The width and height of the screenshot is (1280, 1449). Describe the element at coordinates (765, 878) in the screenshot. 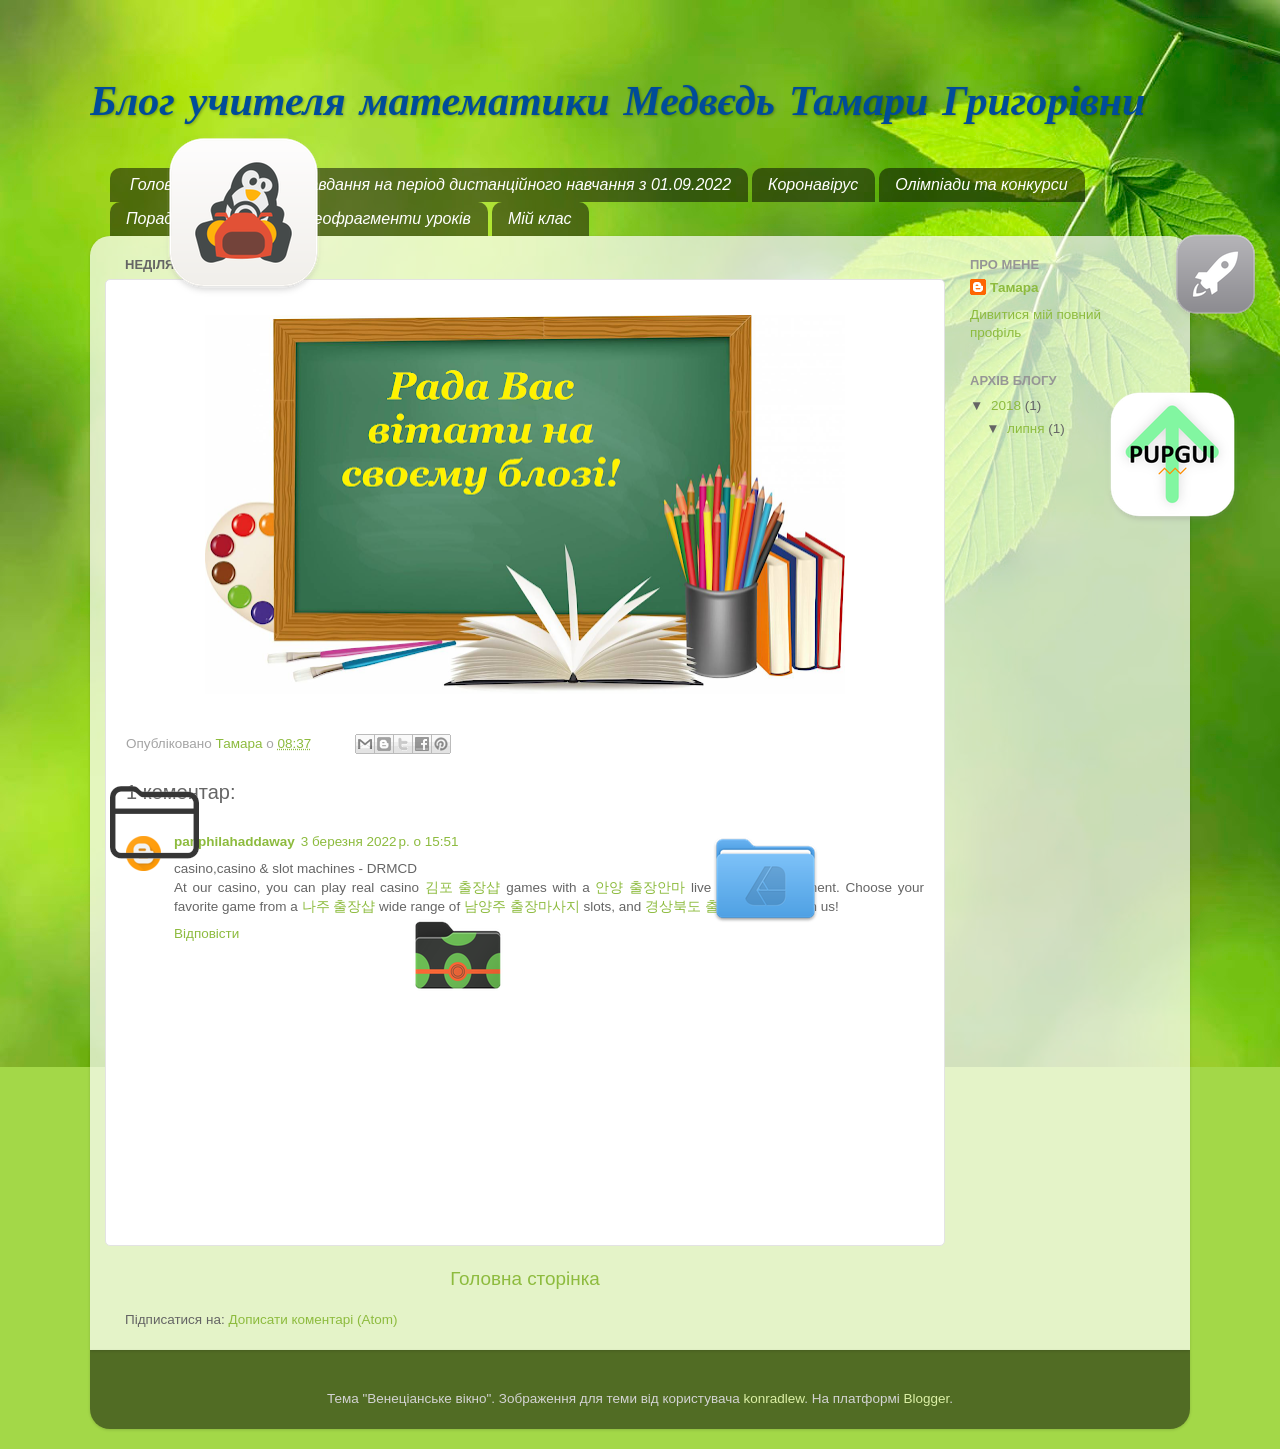

I see `open Affinity Designer project files folder` at that location.